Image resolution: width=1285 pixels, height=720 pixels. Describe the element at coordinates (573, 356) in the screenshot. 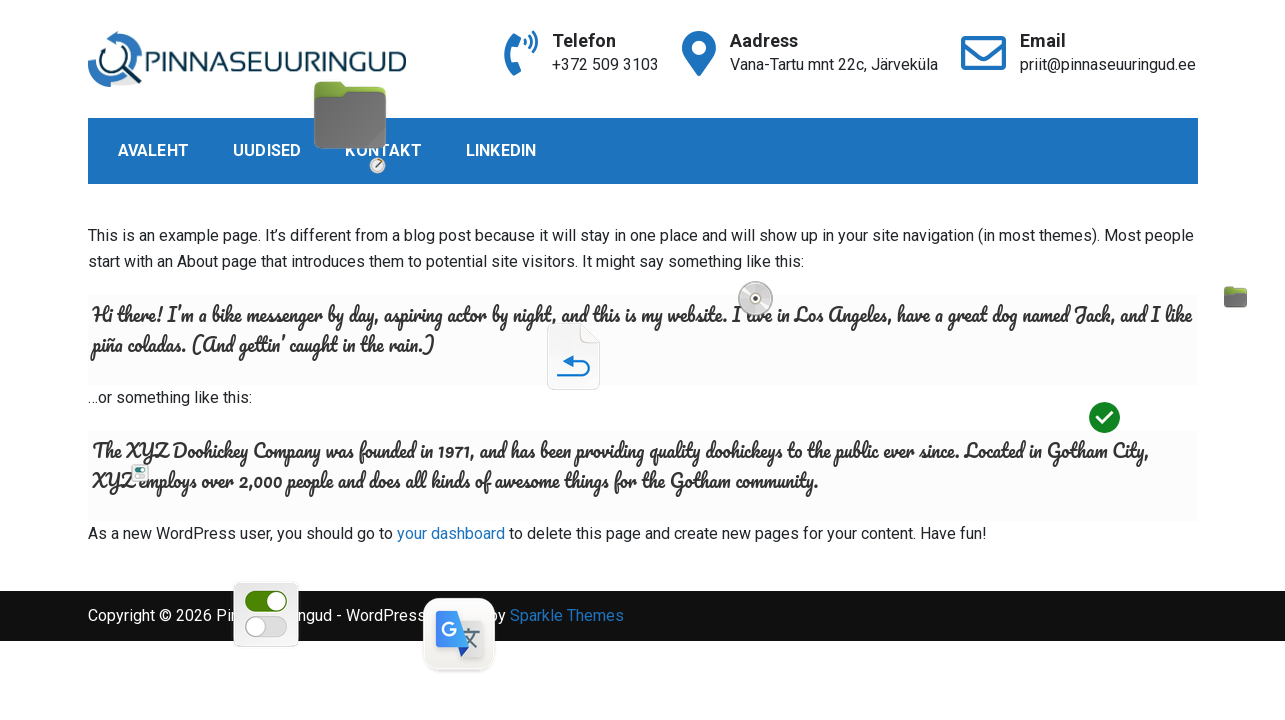

I see `revert document to previous version` at that location.